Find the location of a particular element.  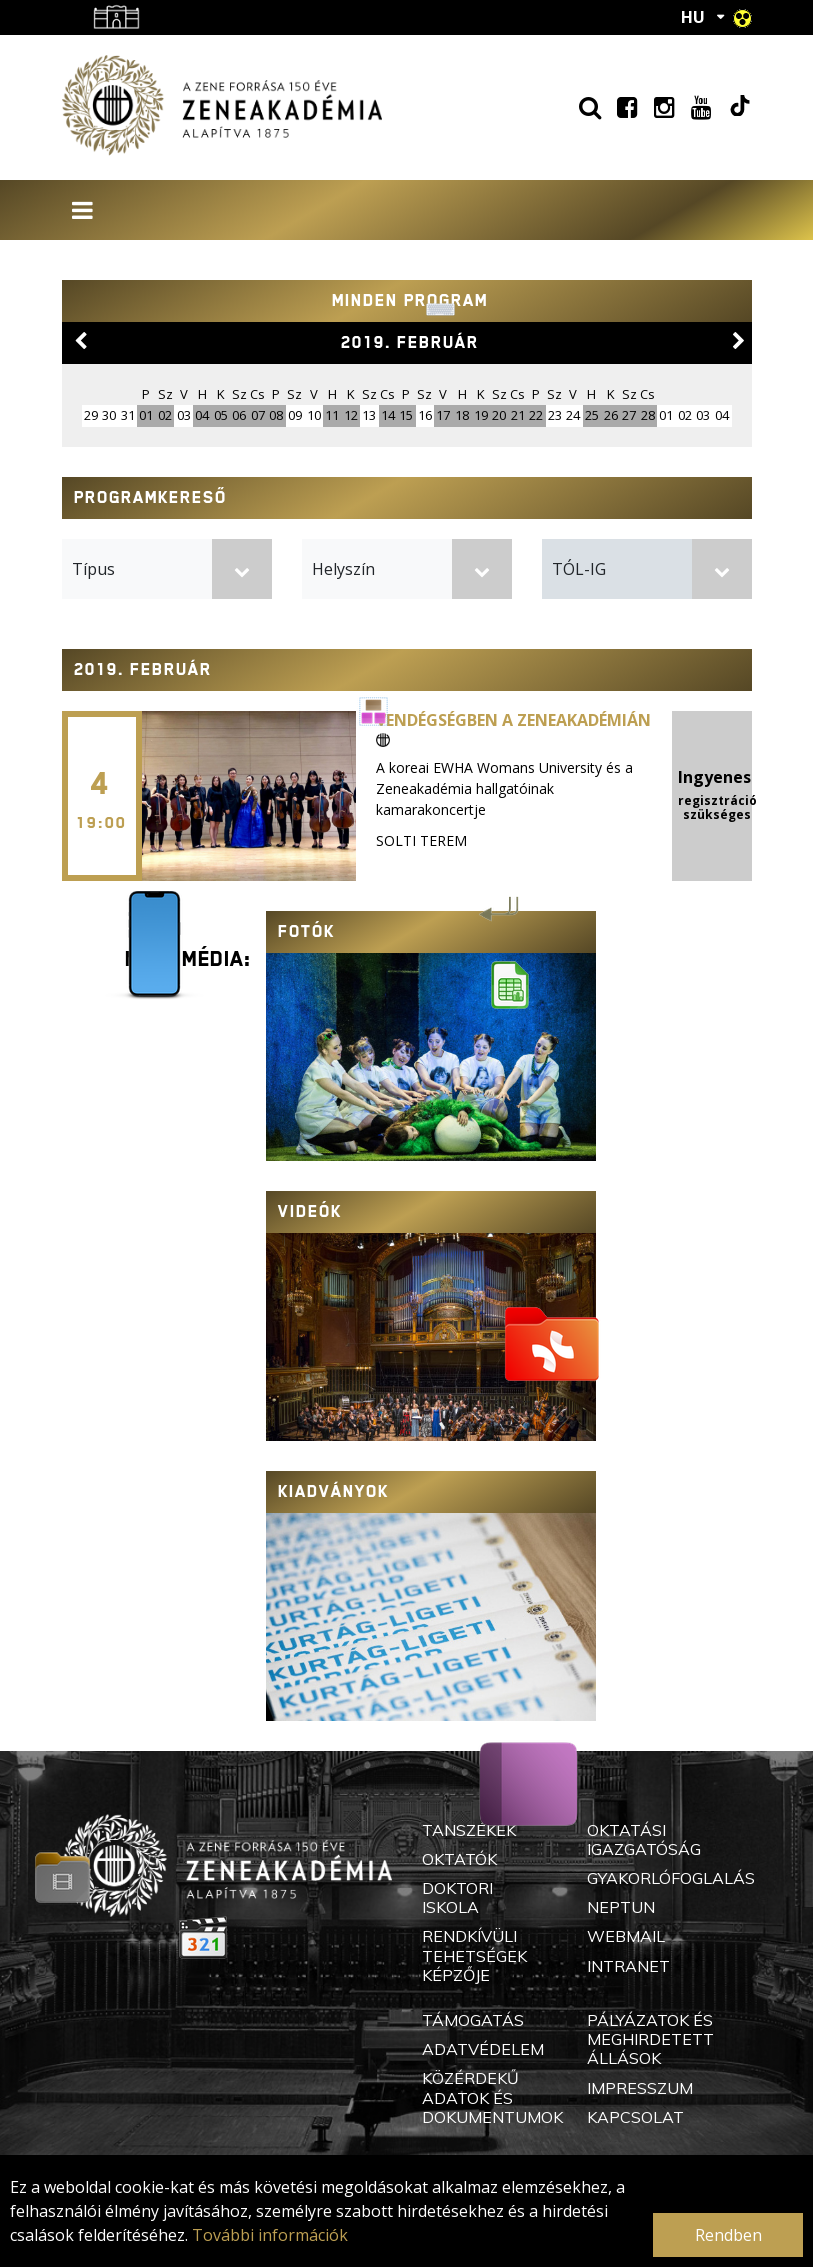

open a libreoffice calc spreadsheet file is located at coordinates (510, 985).